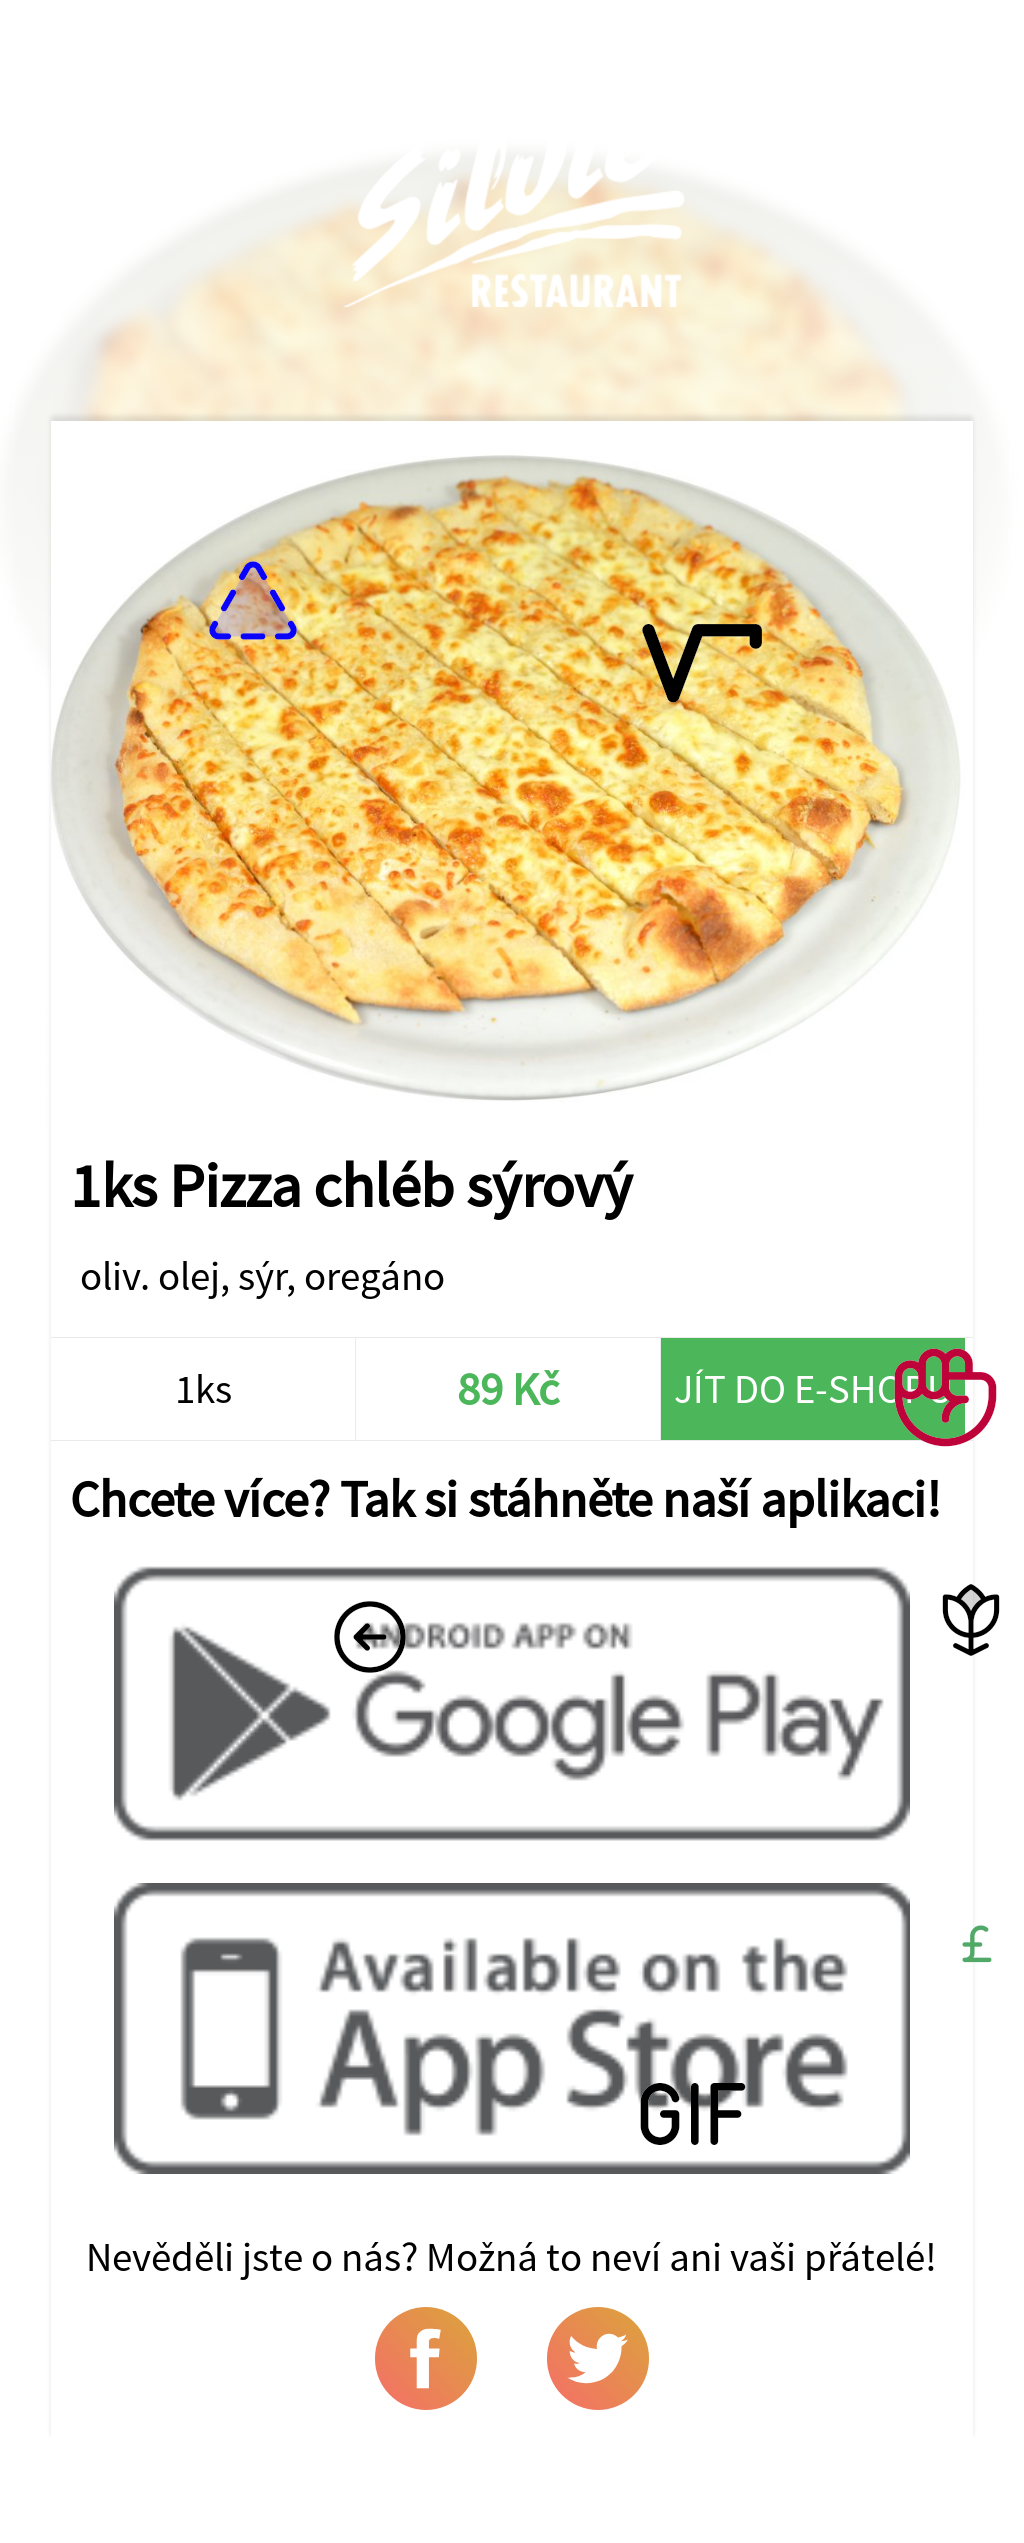 The height and width of the screenshot is (2543, 1024). What do you see at coordinates (698, 655) in the screenshot?
I see `insert square root symbol` at bounding box center [698, 655].